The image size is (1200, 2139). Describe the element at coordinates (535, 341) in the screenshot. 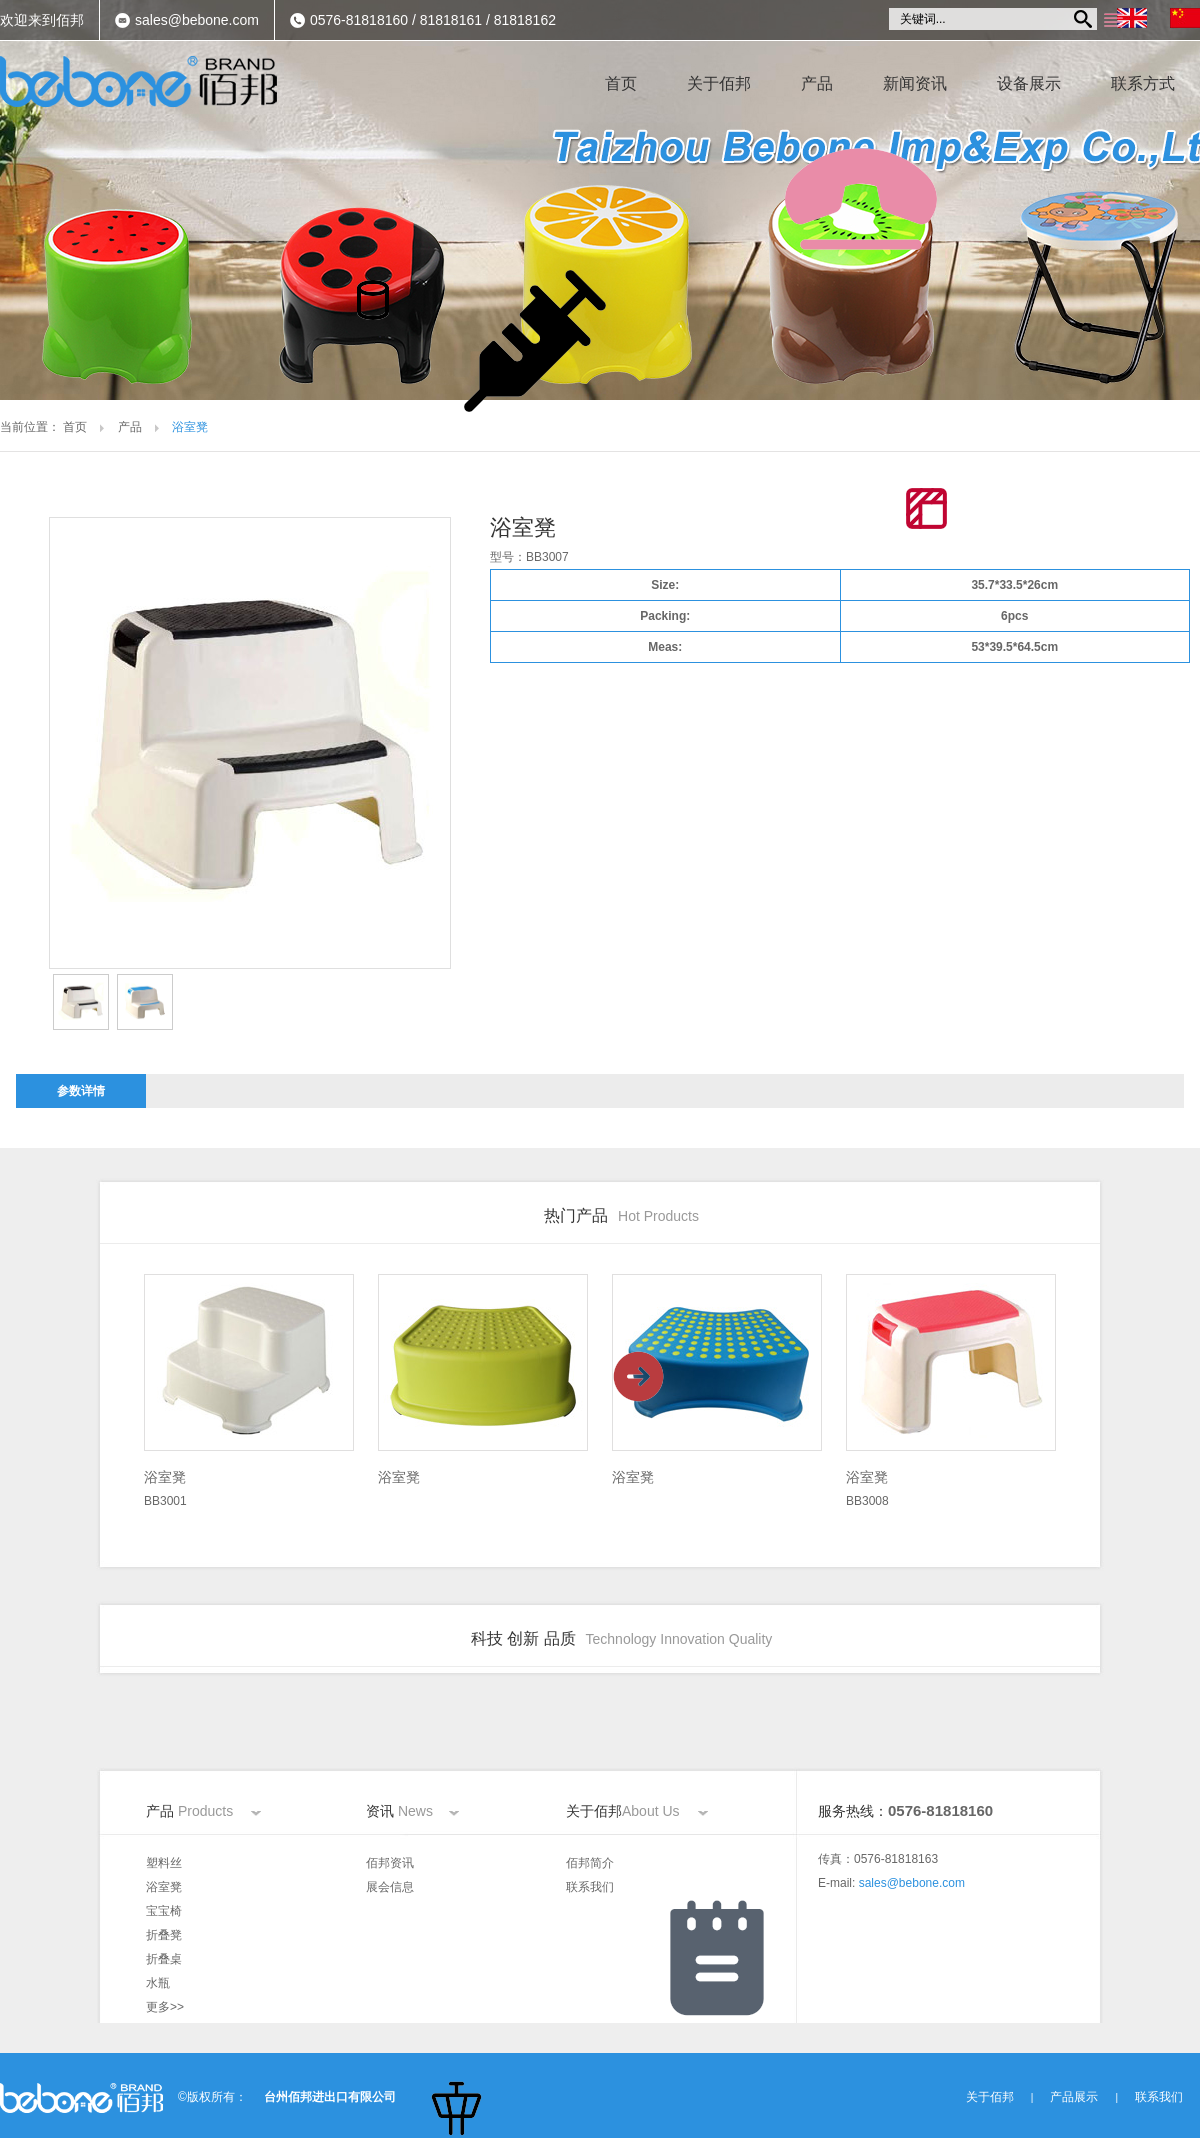

I see `access vaccination or medical records` at that location.